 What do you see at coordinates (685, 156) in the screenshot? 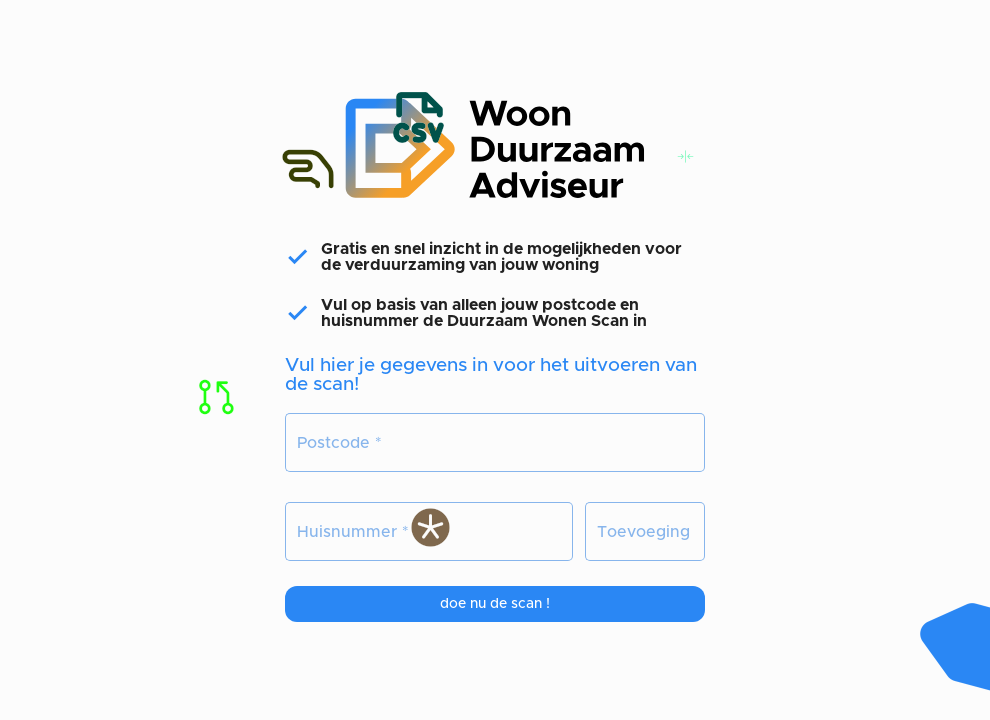
I see `collapse content horizontally` at bounding box center [685, 156].